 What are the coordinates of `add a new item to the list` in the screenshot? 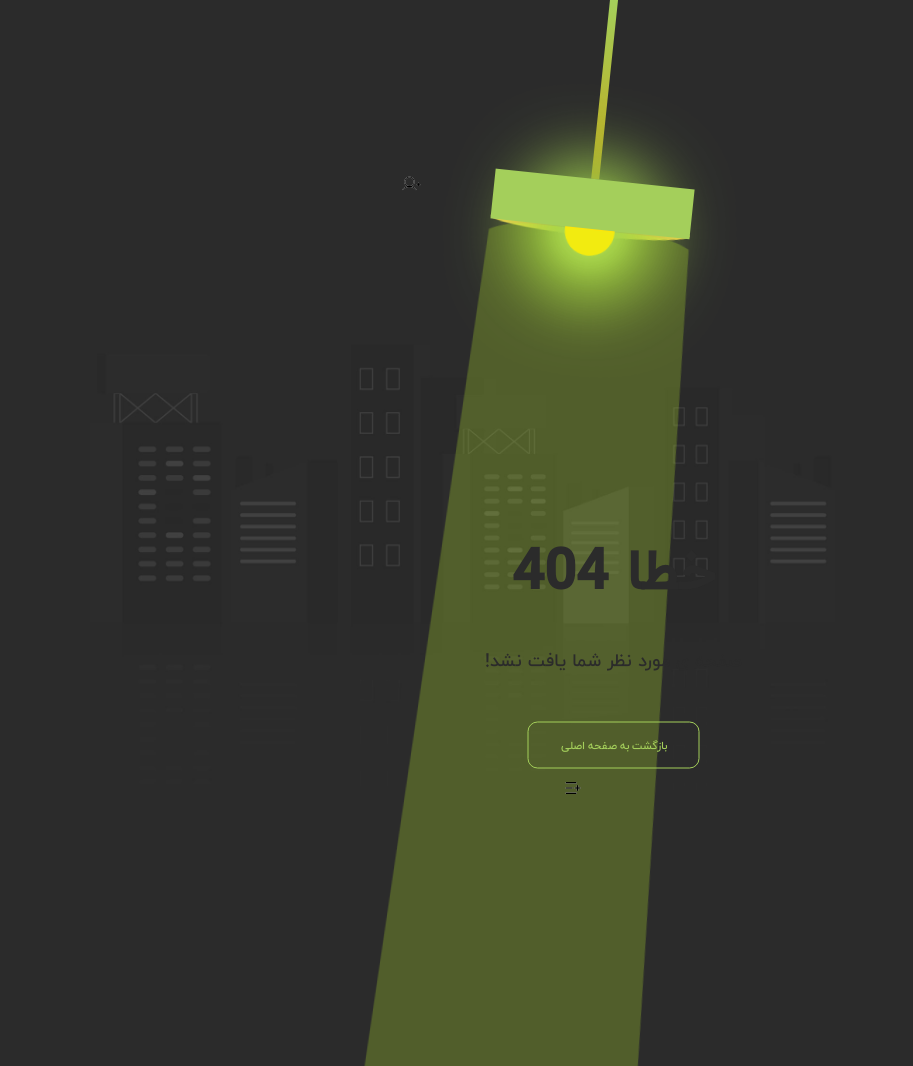 It's located at (573, 788).